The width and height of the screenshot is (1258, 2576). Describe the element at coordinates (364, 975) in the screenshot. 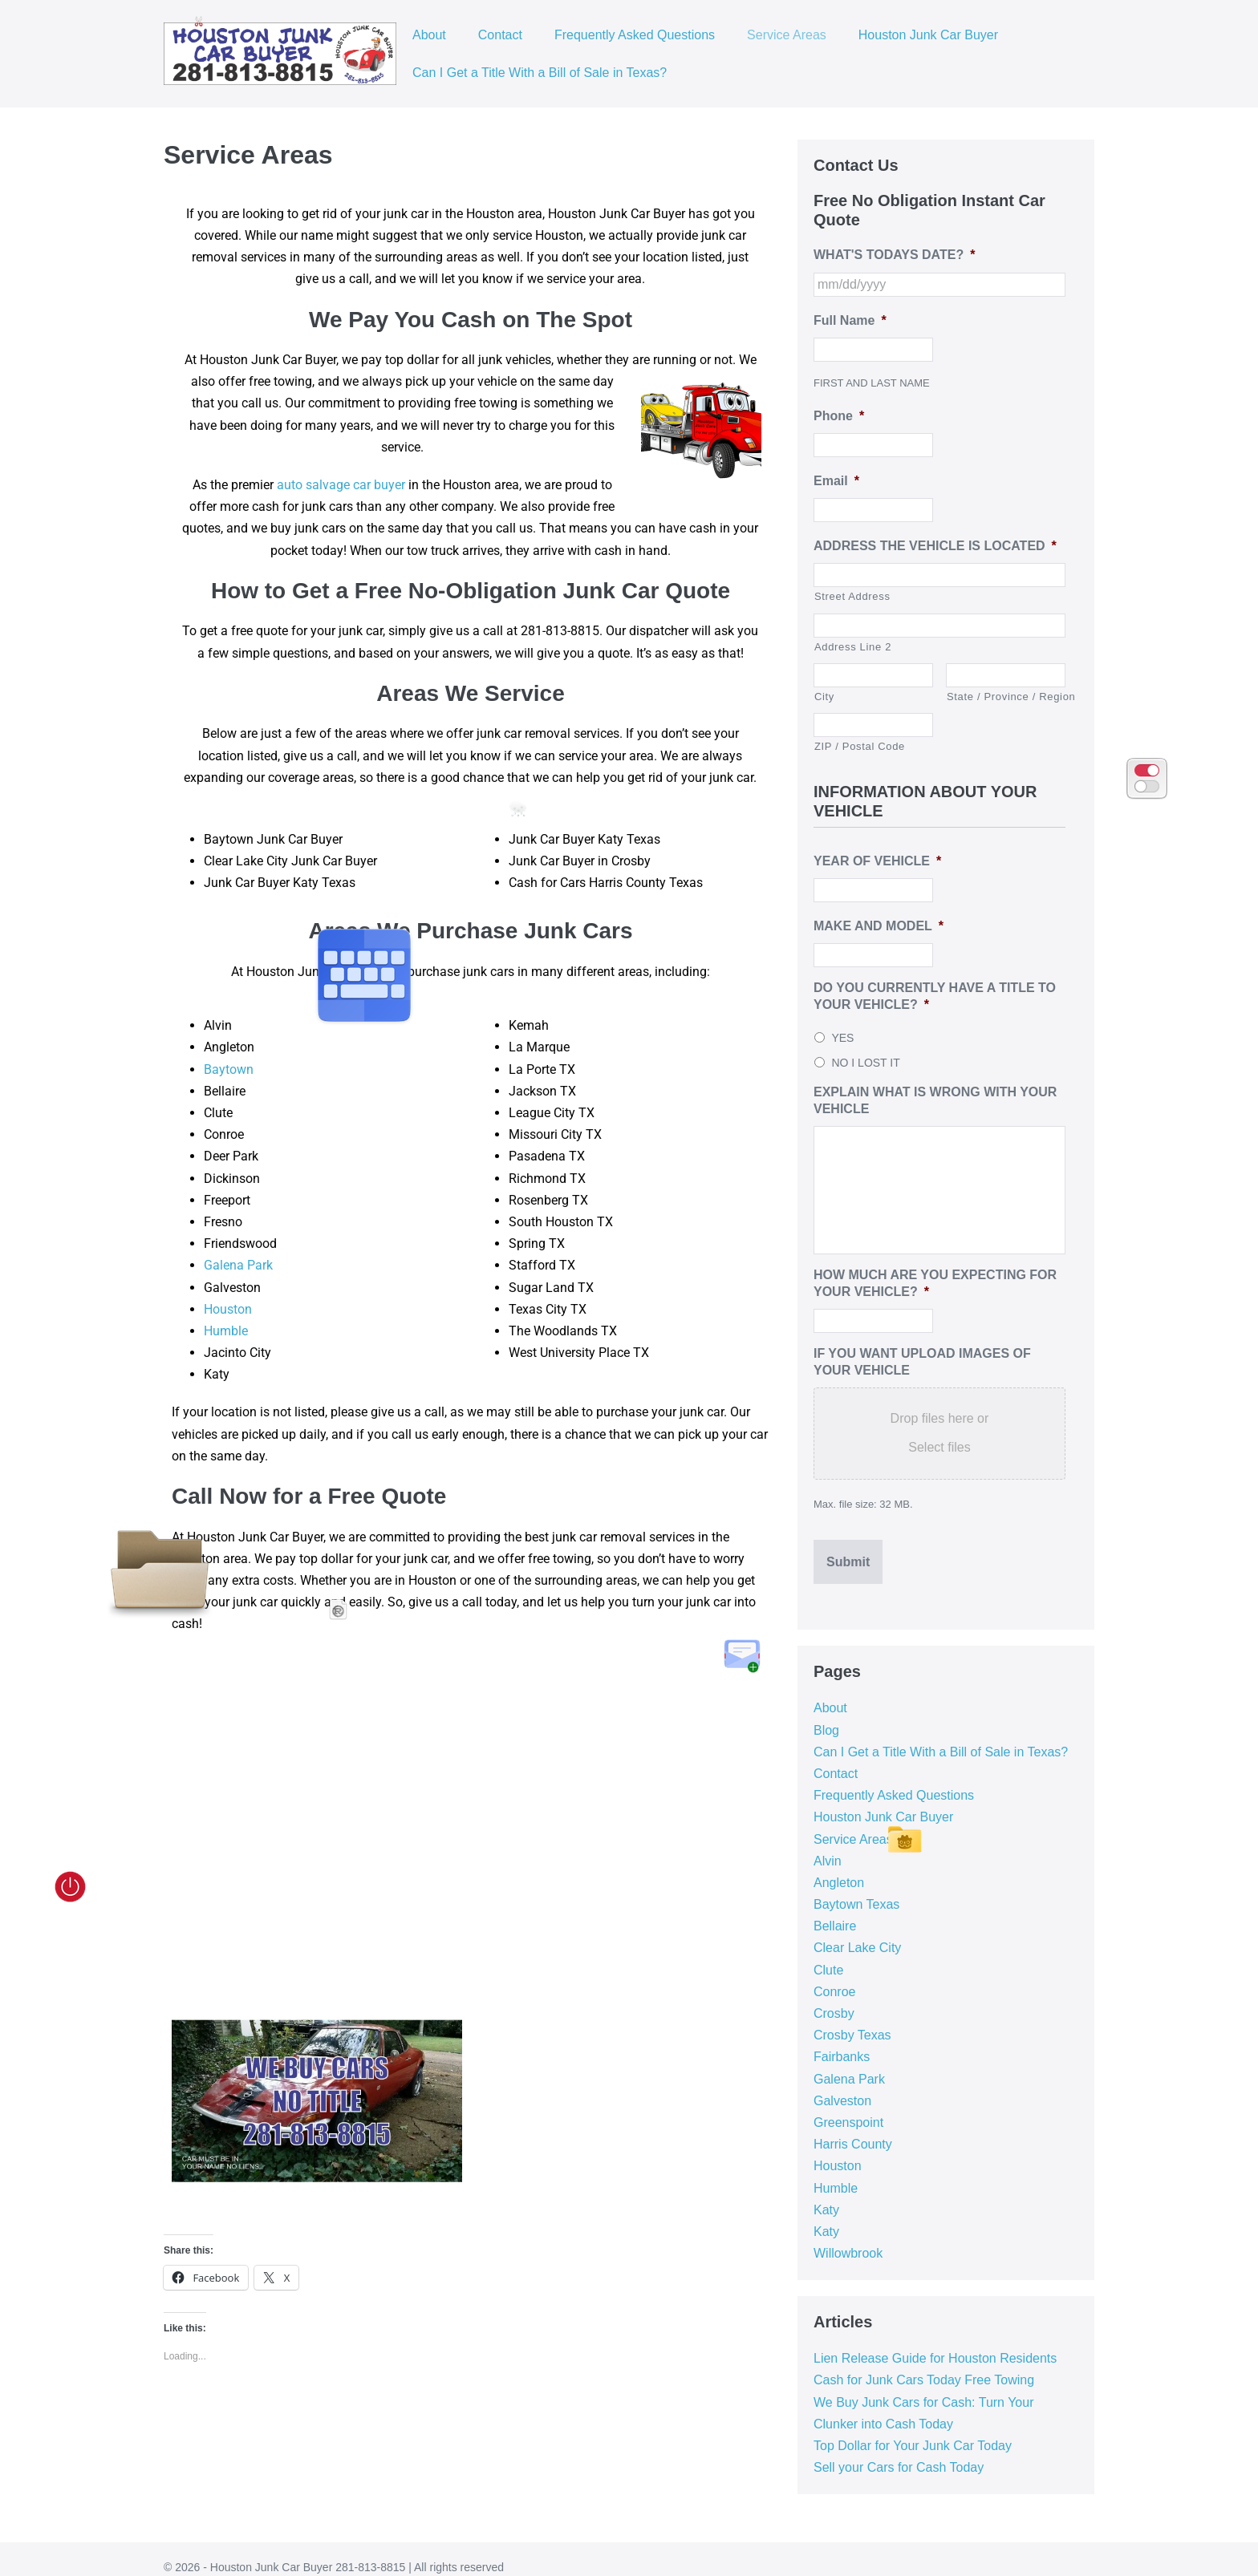

I see `configure keyboard and input settings` at that location.